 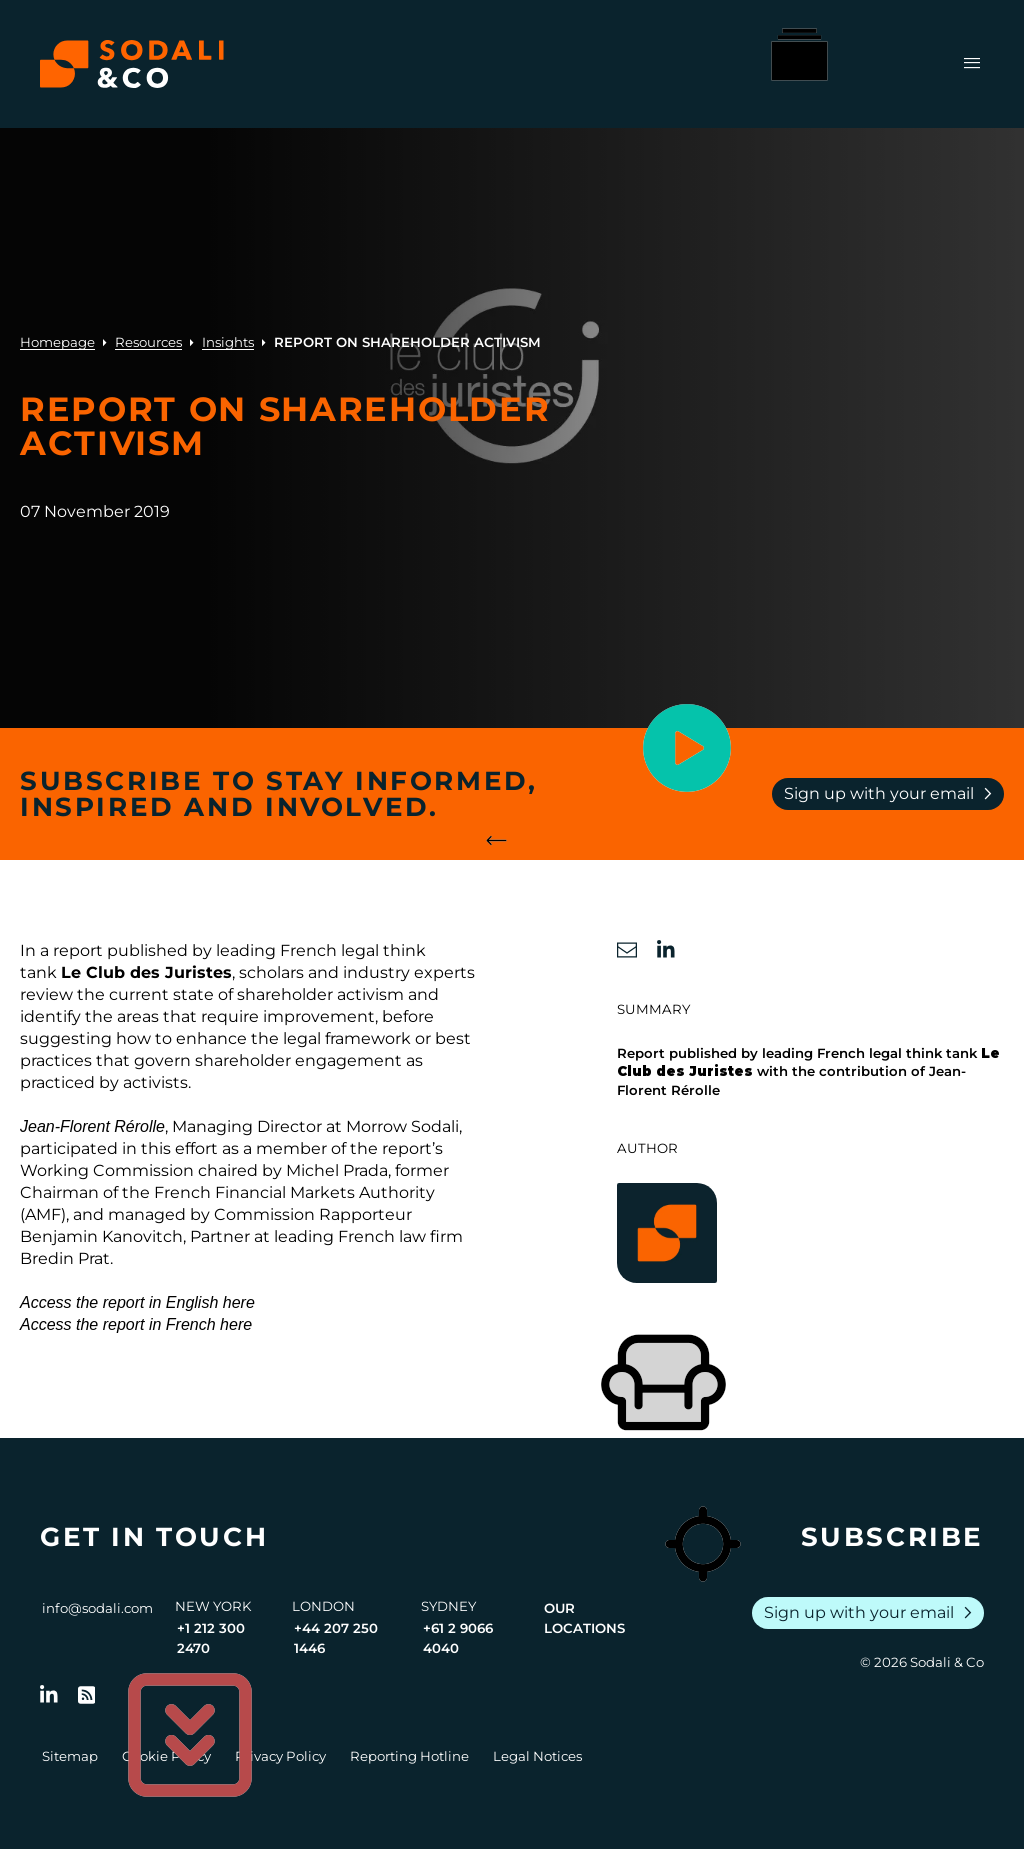 What do you see at coordinates (663, 1384) in the screenshot?
I see `browse furniture or home decor items` at bounding box center [663, 1384].